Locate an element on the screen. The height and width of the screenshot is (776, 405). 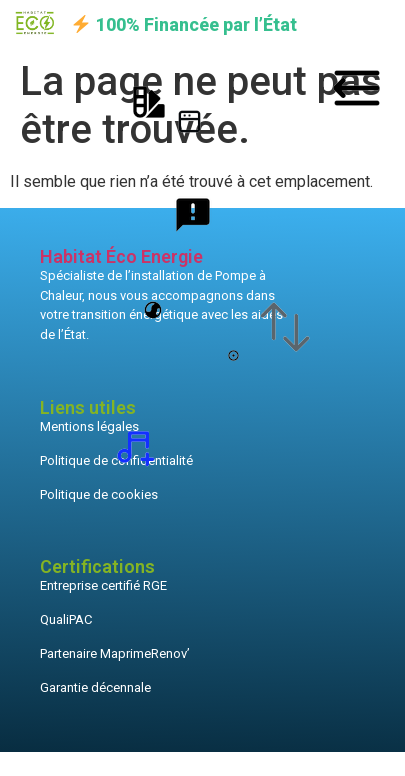
access global or international settings is located at coordinates (153, 310).